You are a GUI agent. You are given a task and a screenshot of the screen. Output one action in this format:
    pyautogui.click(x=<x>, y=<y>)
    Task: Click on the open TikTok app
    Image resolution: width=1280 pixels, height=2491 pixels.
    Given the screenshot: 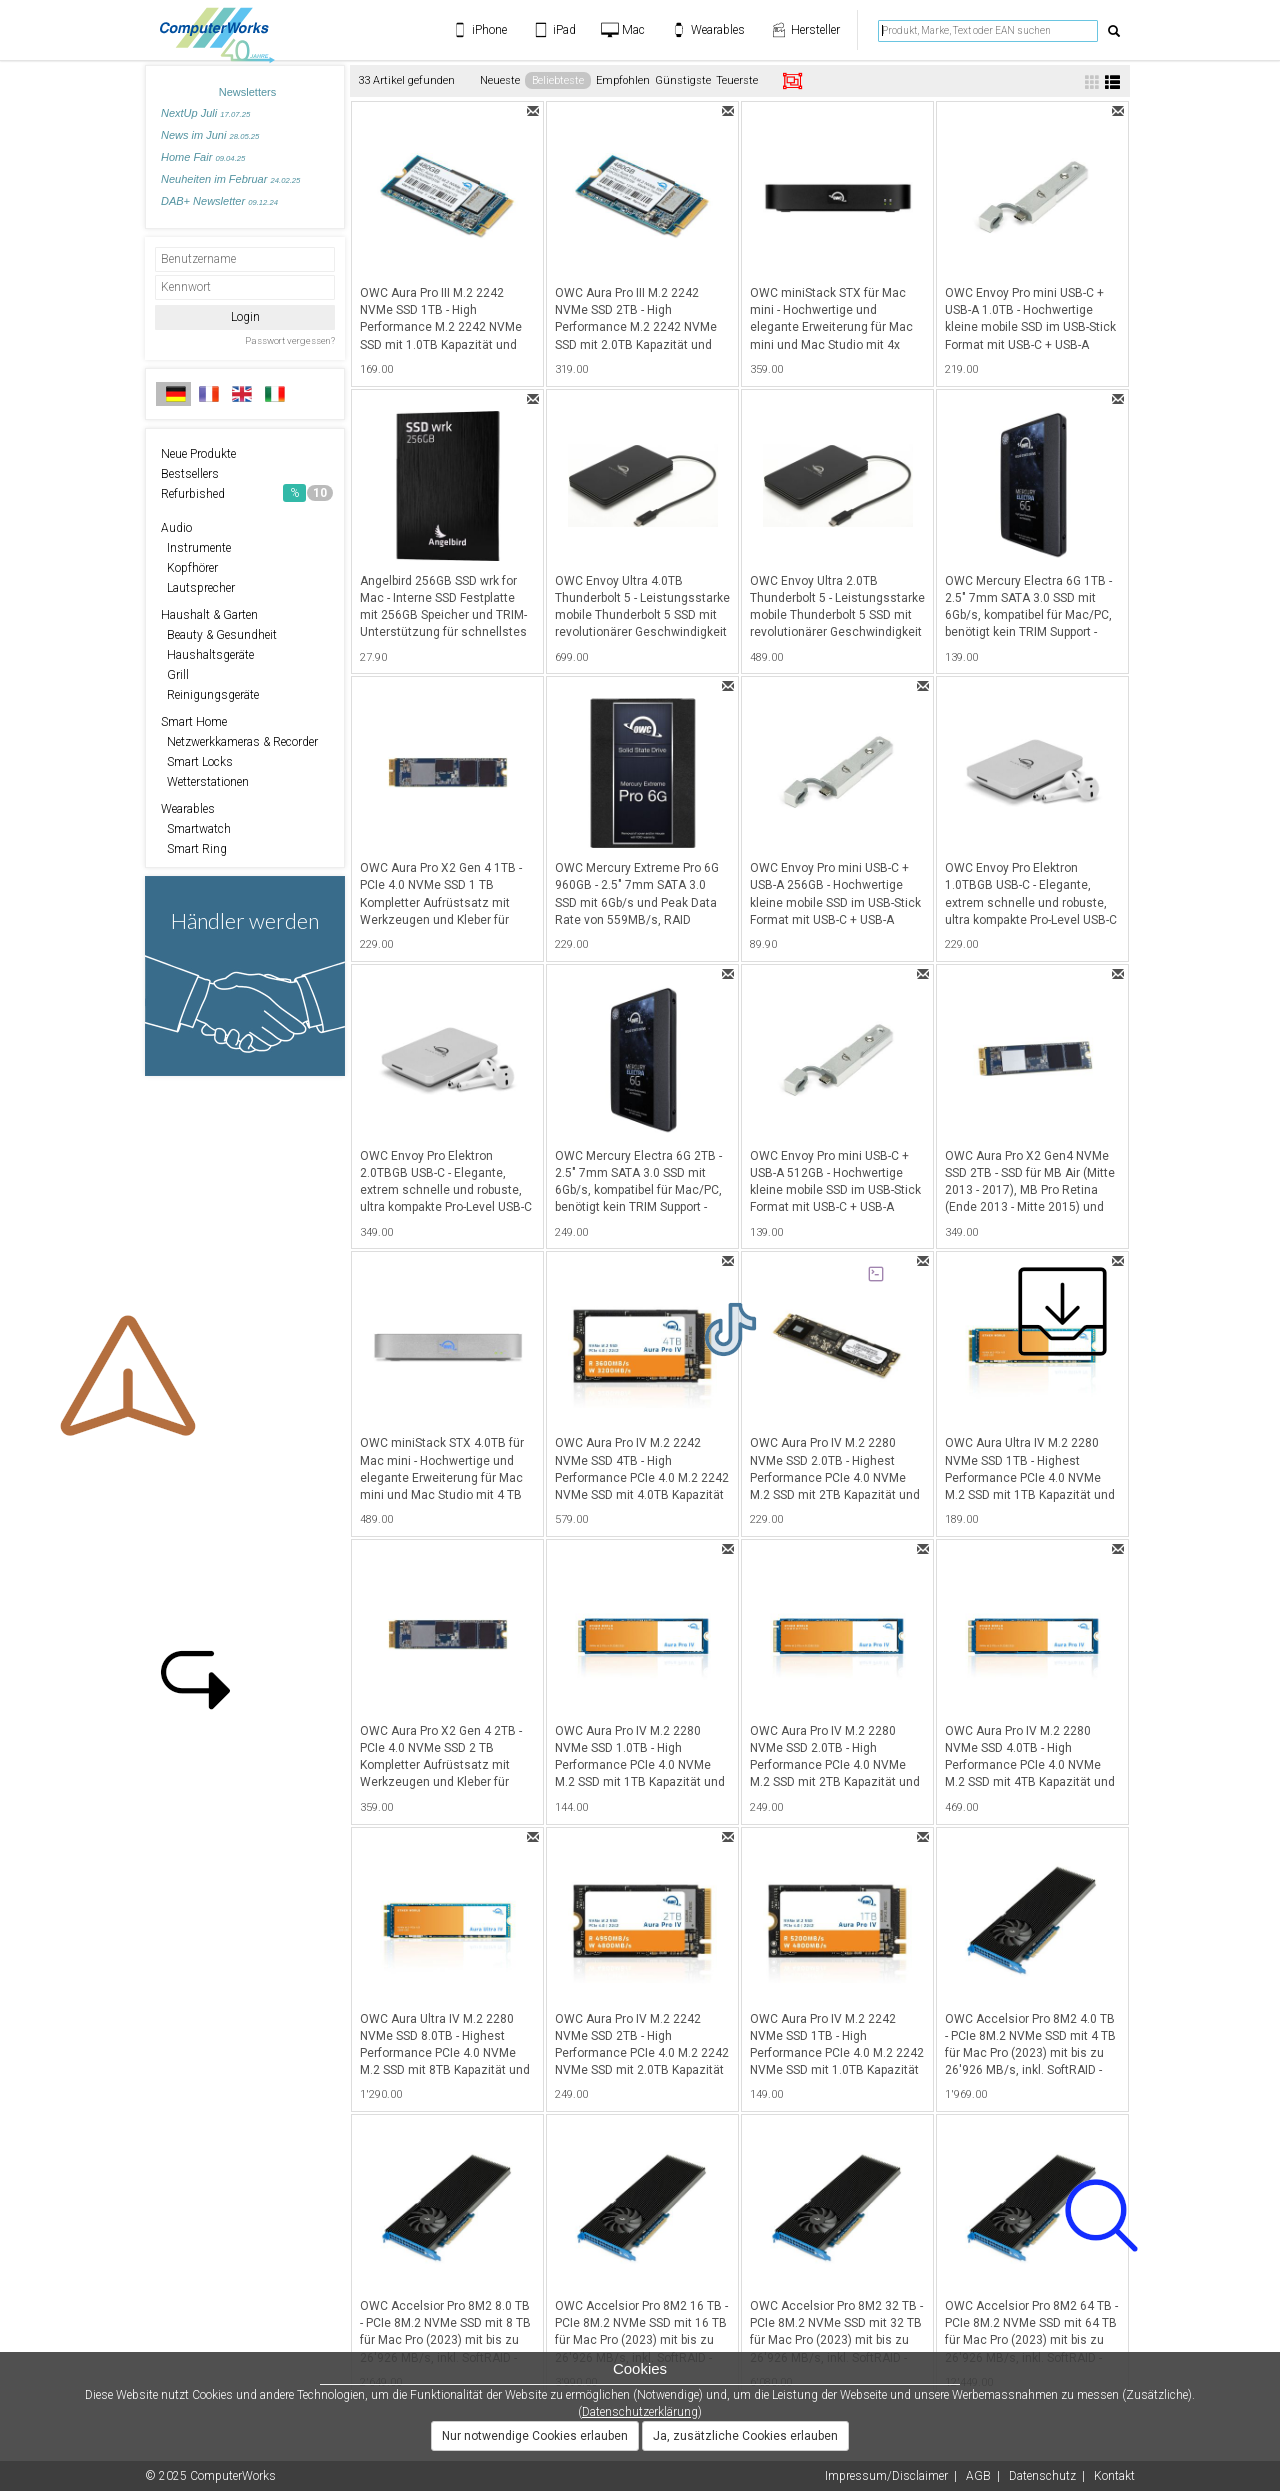 What is the action you would take?
    pyautogui.click(x=730, y=1330)
    